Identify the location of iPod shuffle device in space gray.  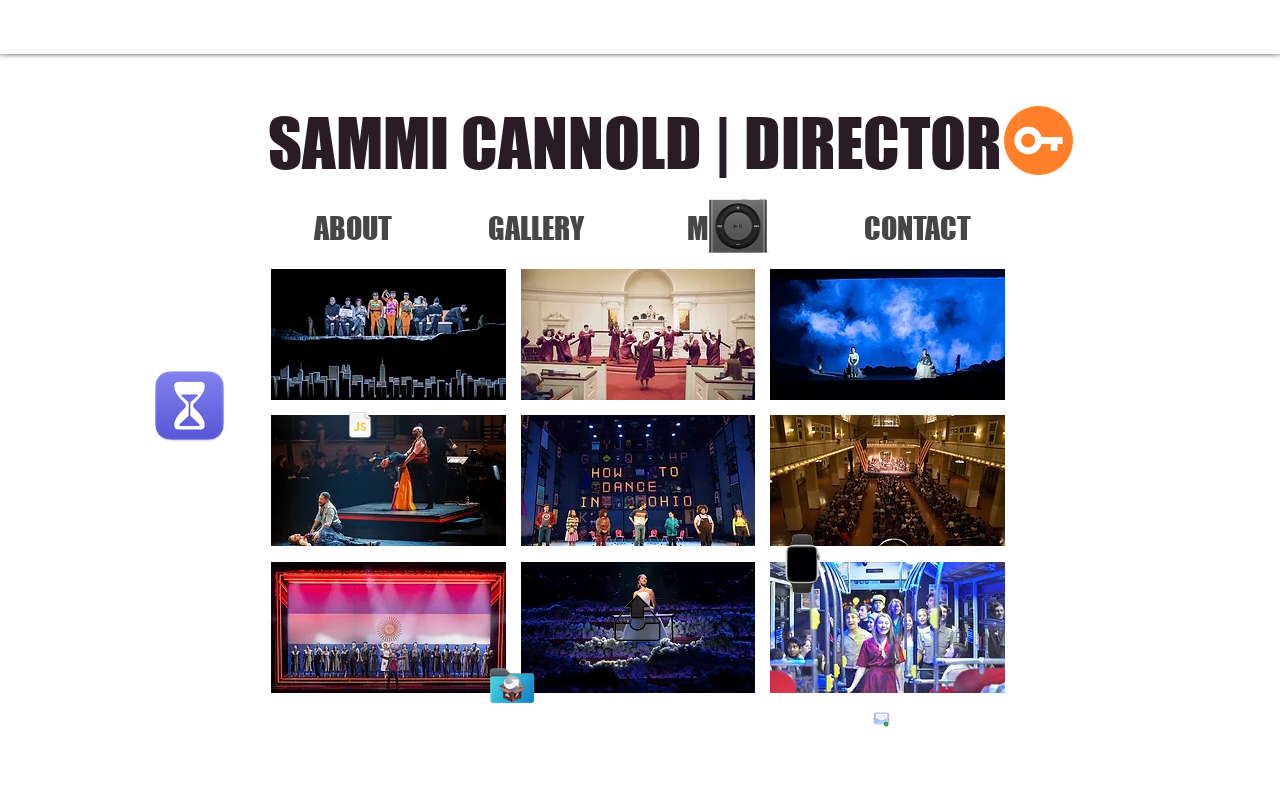
(738, 226).